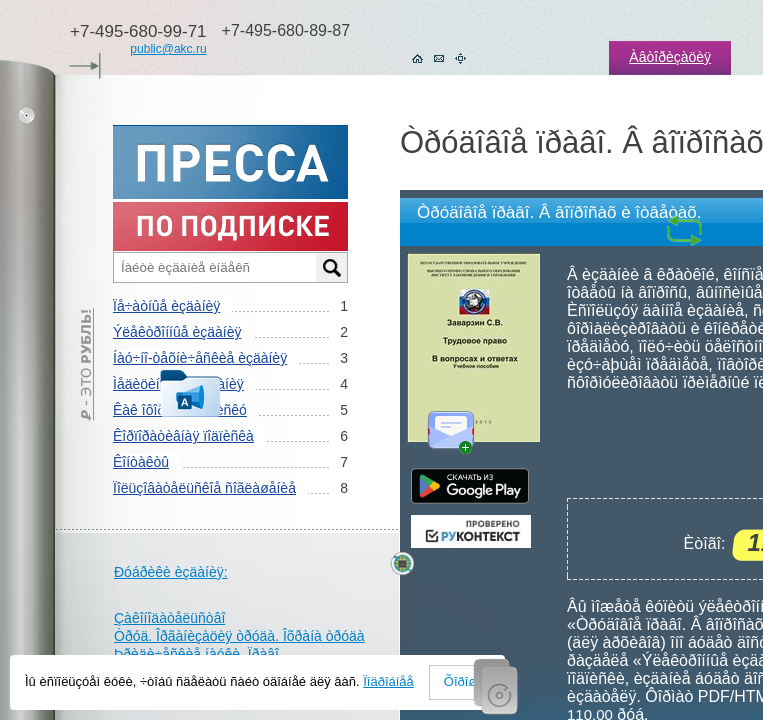 This screenshot has height=720, width=763. I want to click on open microsoft advertising files folder, so click(190, 395).